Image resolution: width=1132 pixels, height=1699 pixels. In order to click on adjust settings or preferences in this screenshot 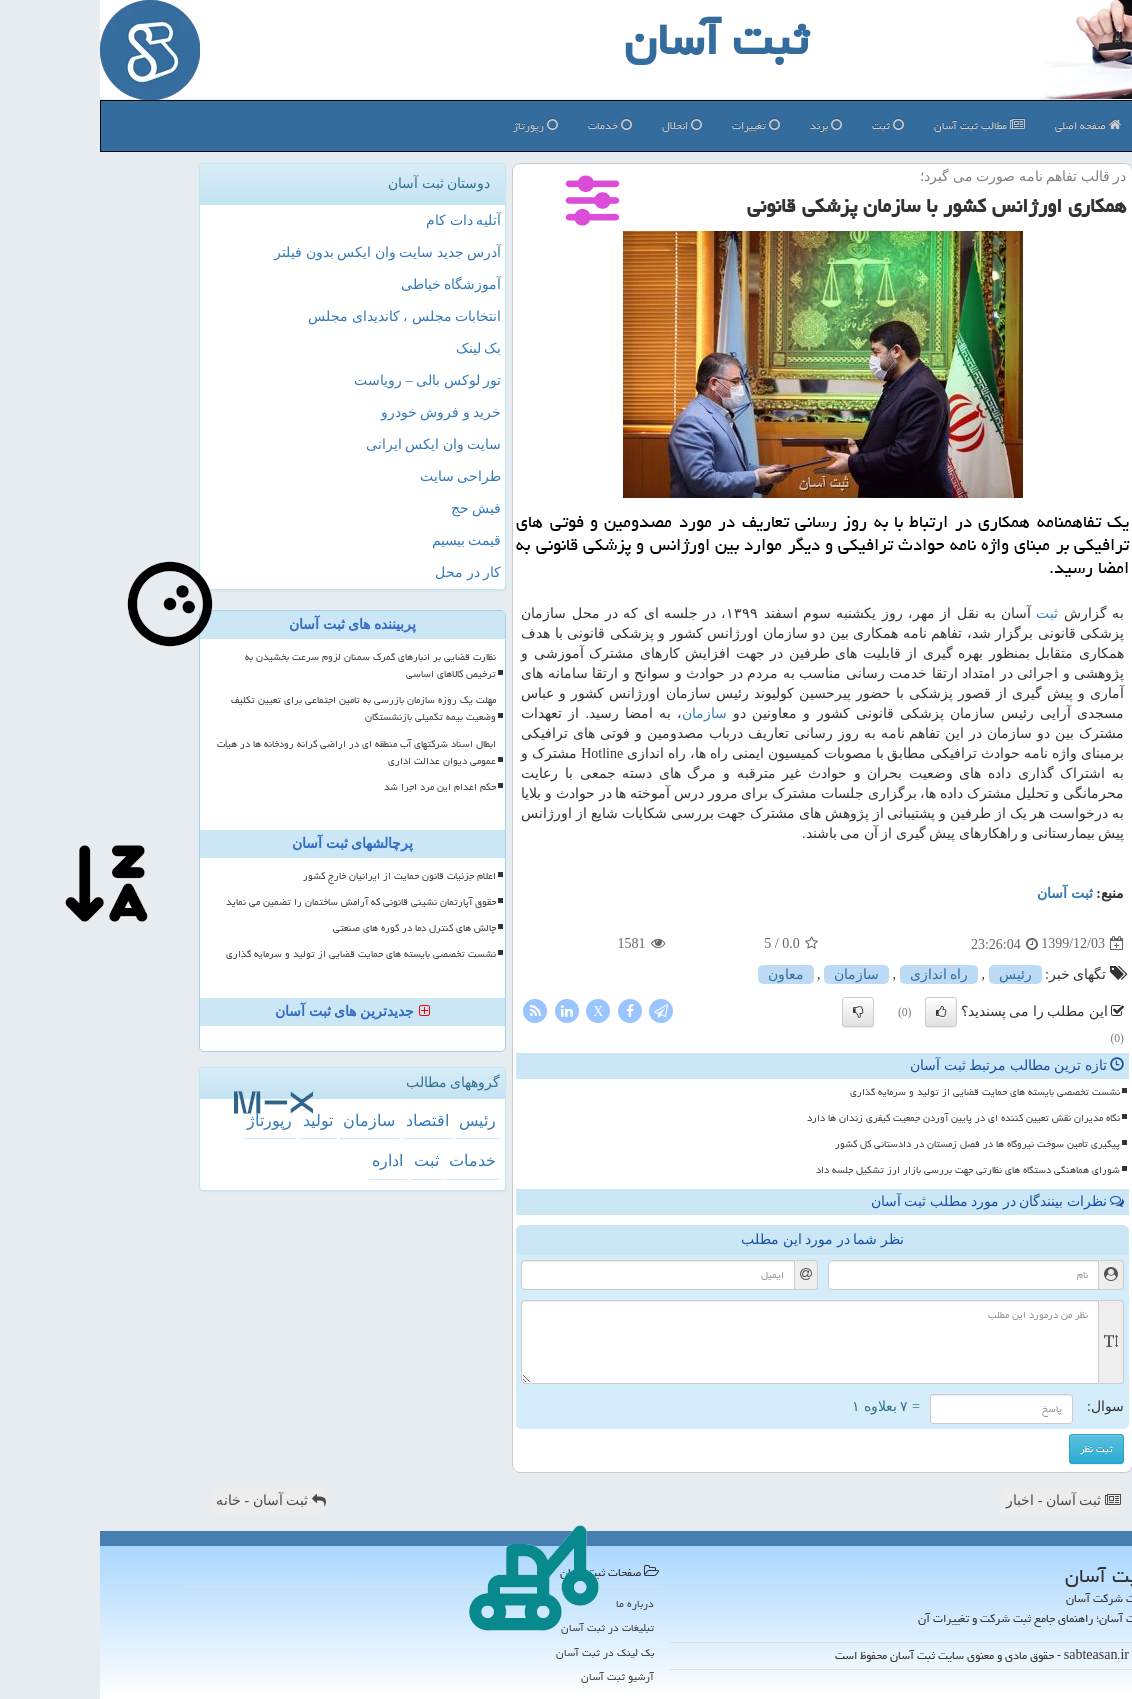, I will do `click(592, 200)`.